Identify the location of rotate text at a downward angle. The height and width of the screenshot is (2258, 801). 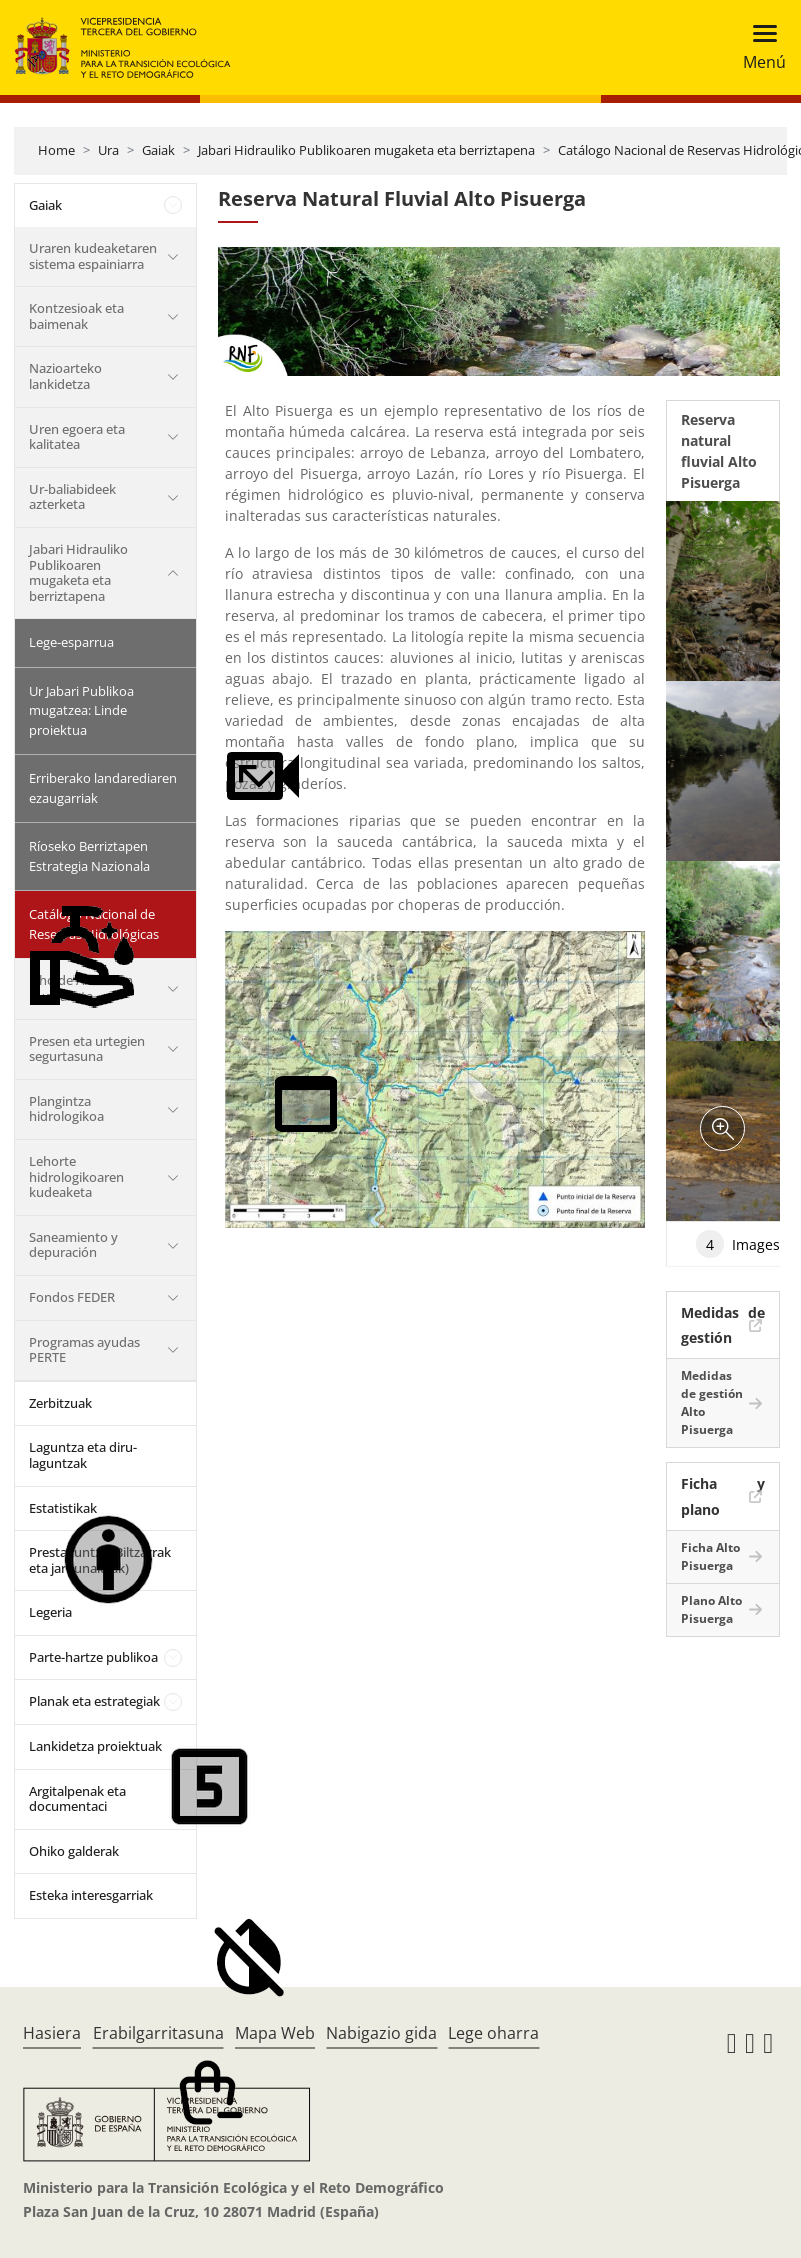
(33, 60).